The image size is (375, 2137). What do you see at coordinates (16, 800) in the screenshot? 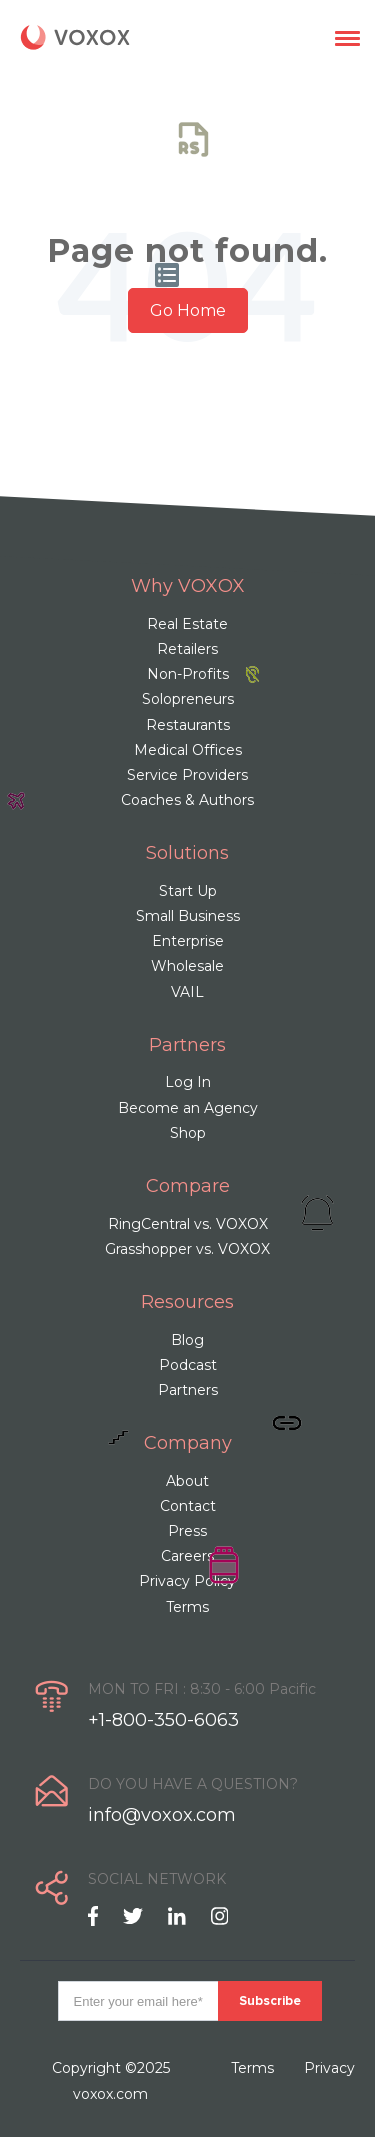
I see `enable airplane mode` at bounding box center [16, 800].